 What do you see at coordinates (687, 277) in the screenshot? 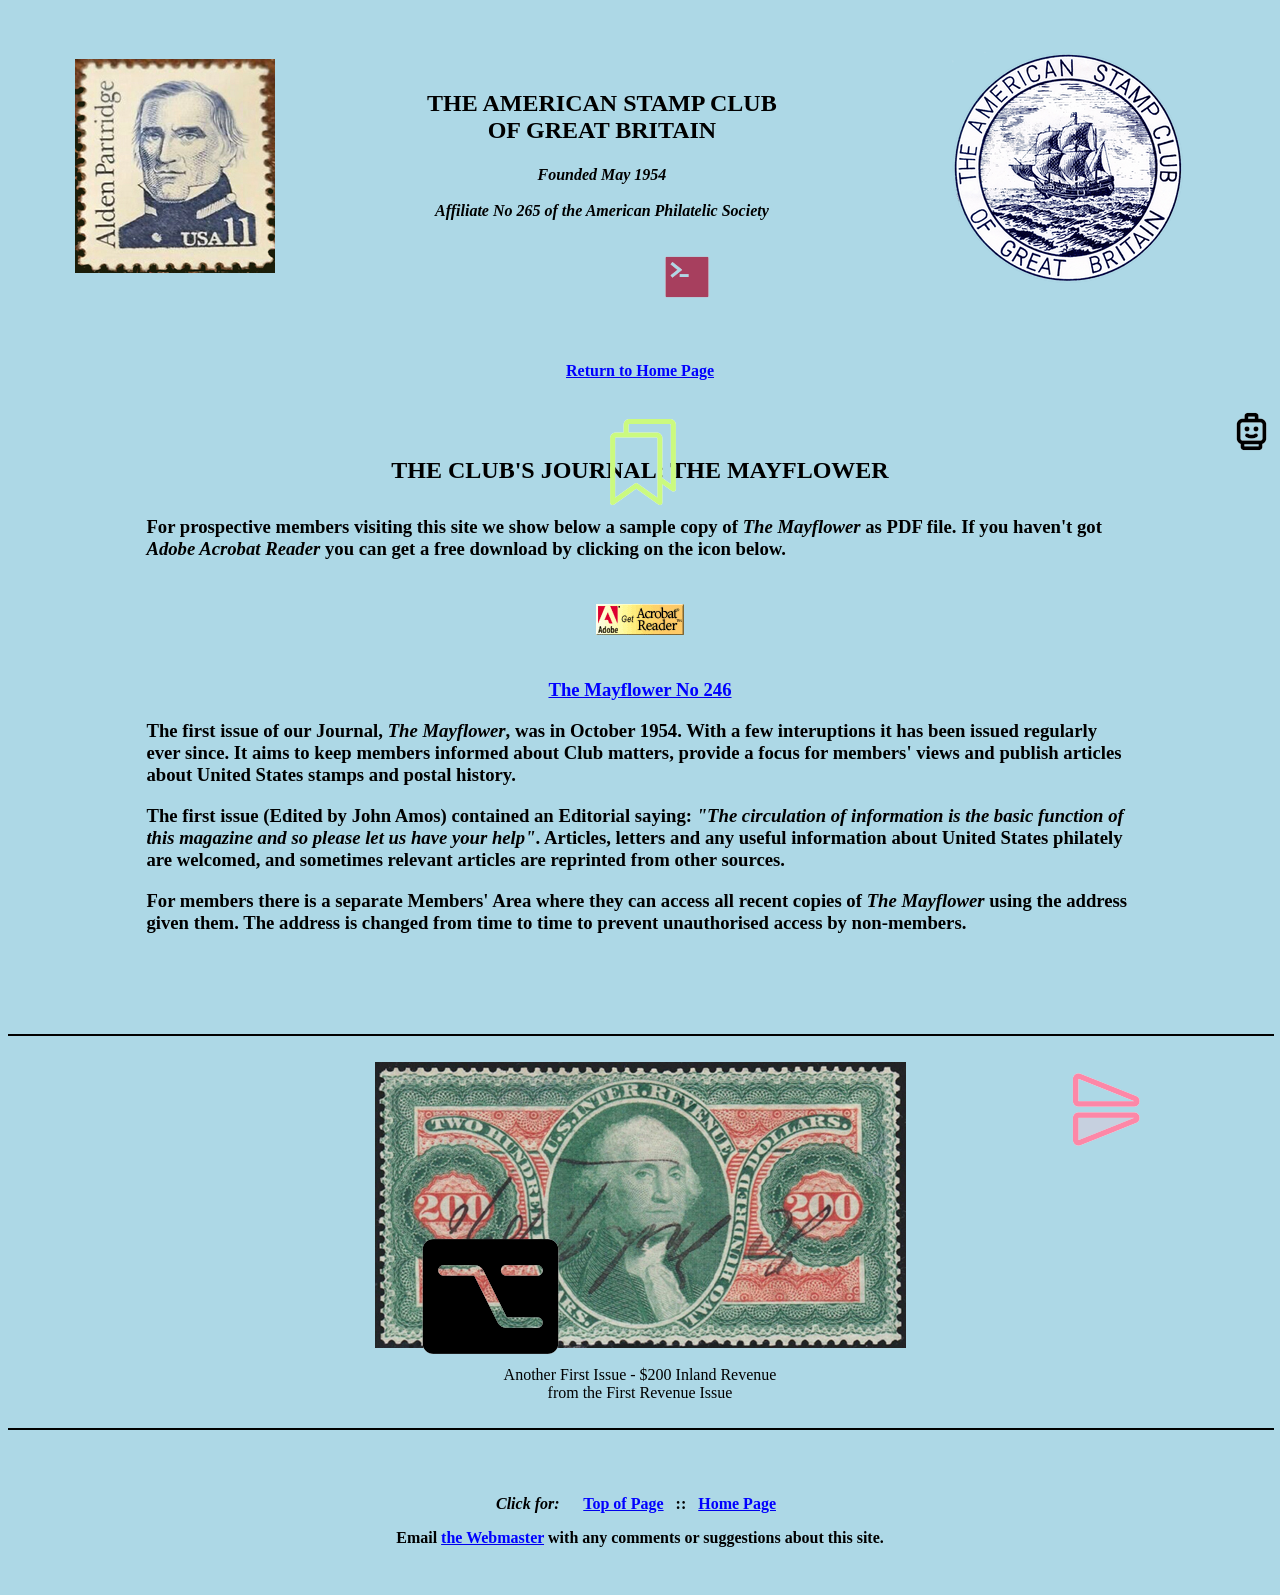
I see `open command line interface` at bounding box center [687, 277].